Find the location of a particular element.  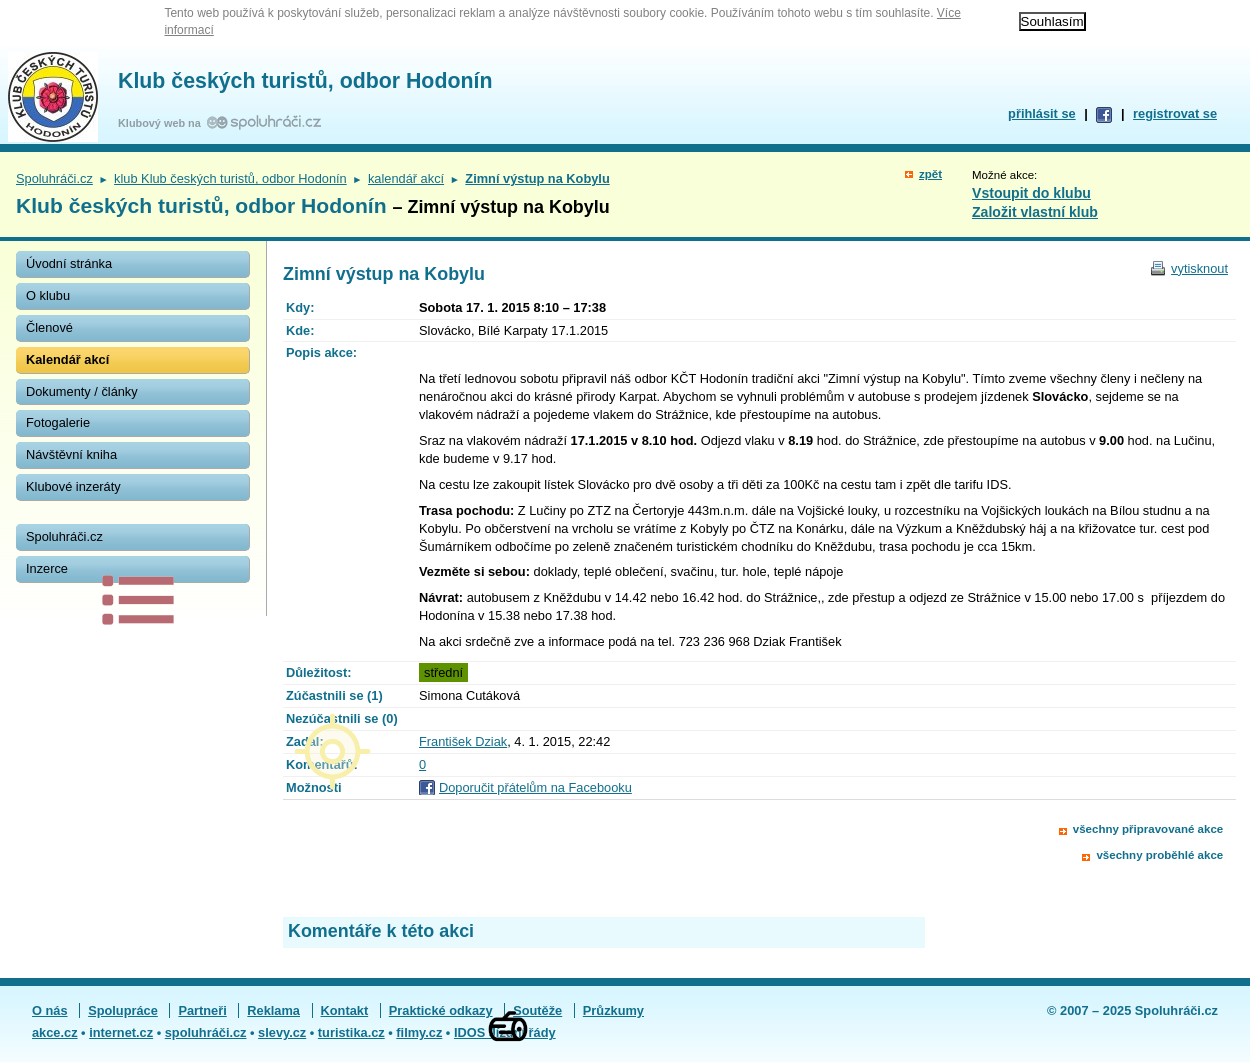

view items in a list format is located at coordinates (138, 600).